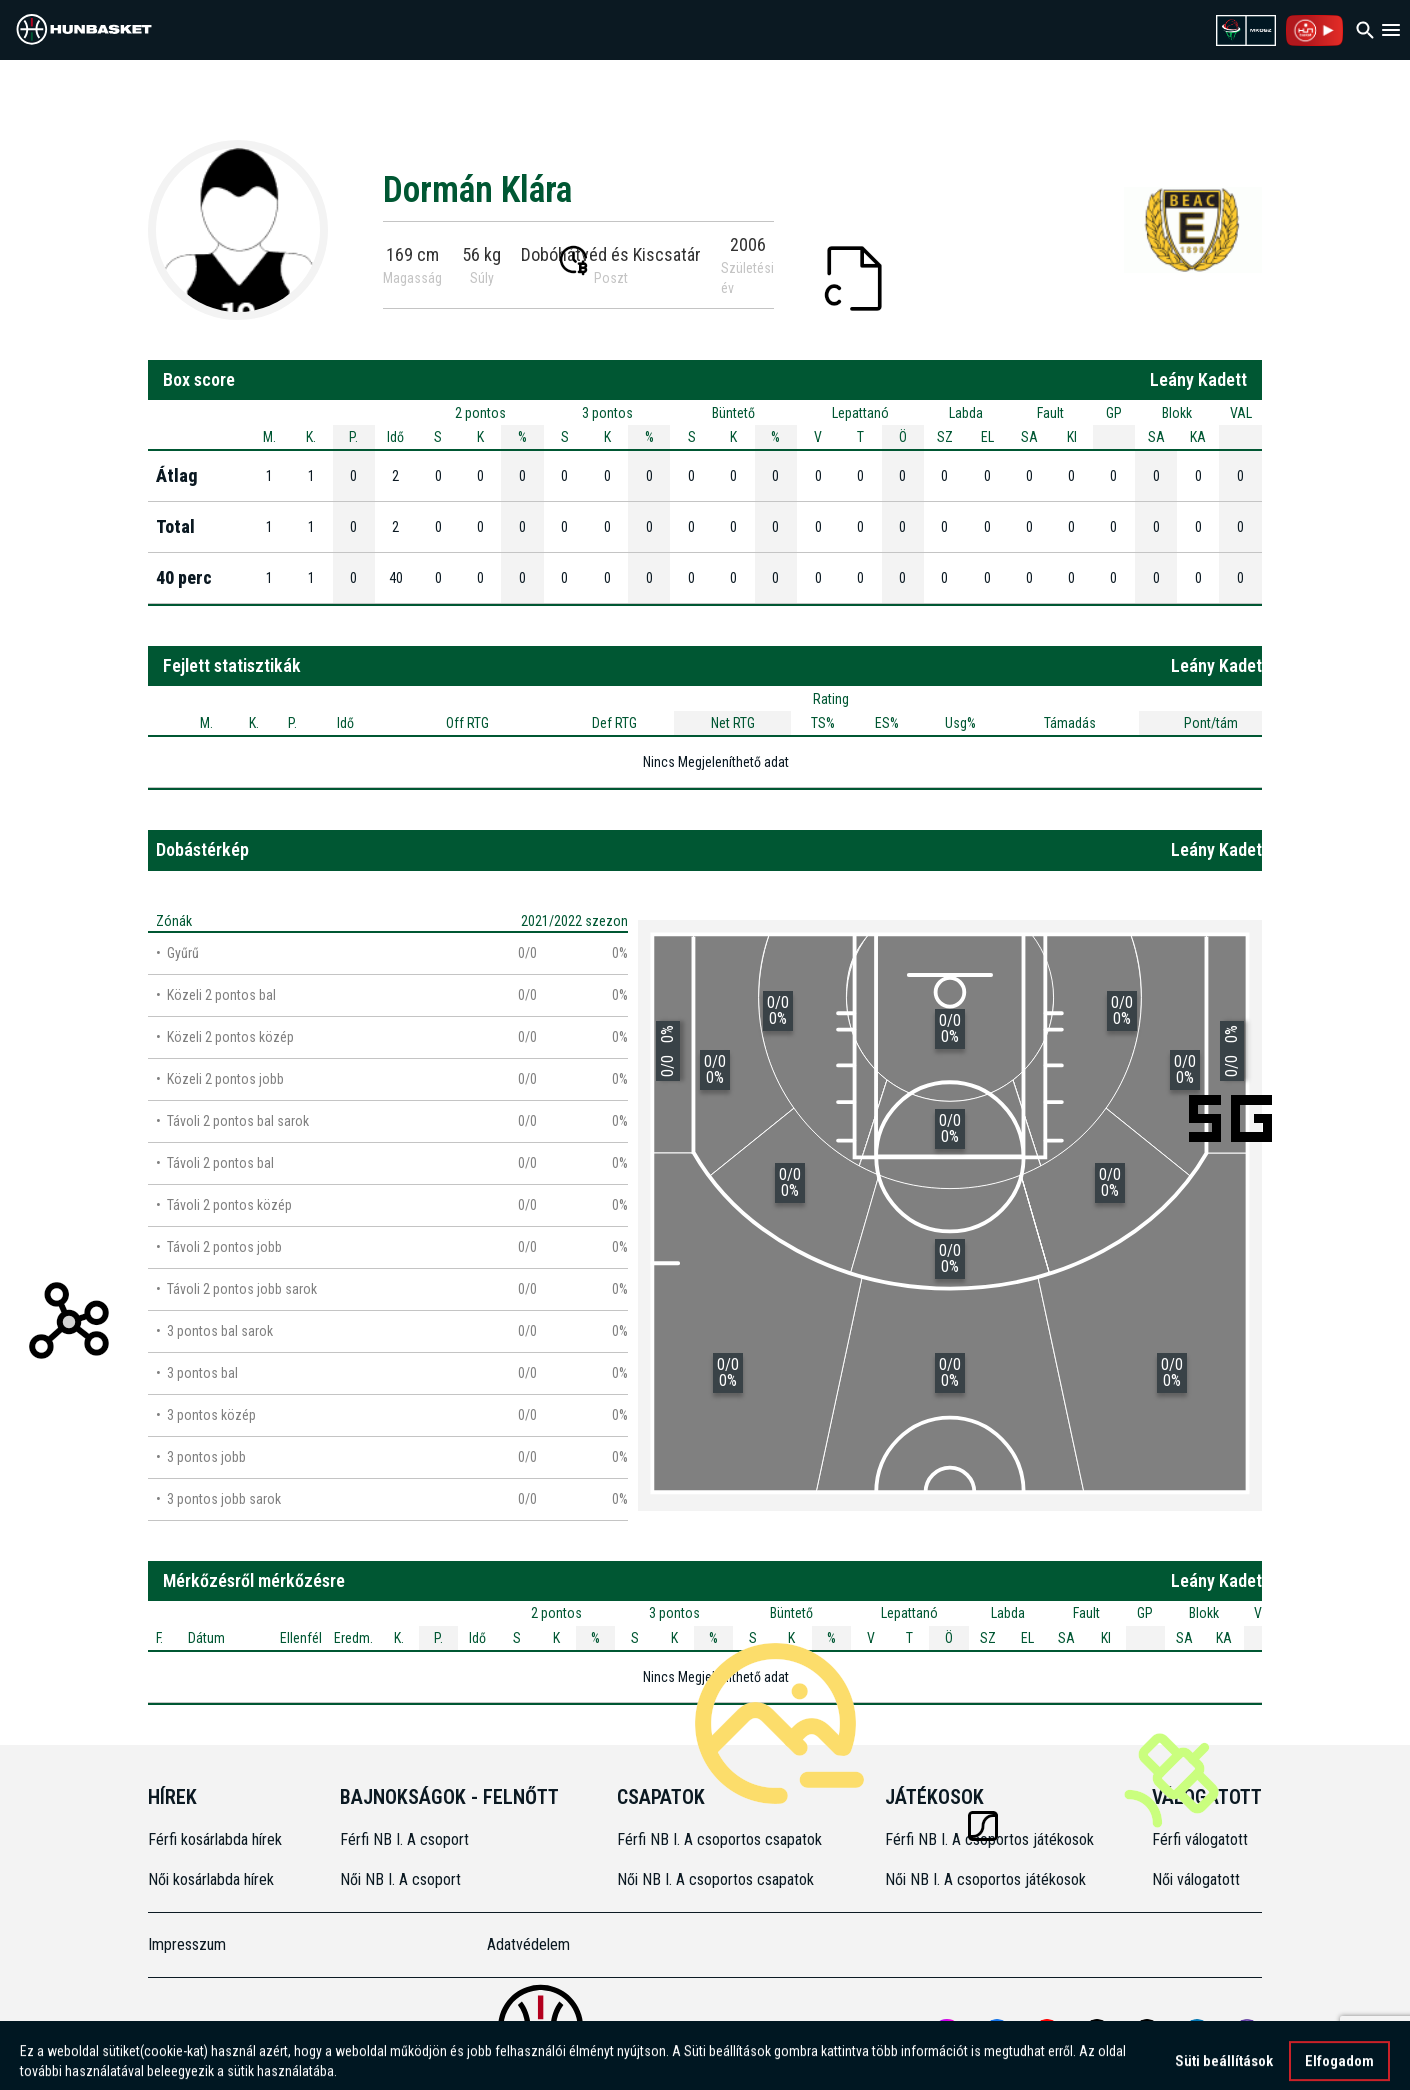  Describe the element at coordinates (1230, 1118) in the screenshot. I see `indicates 5G network connectivity status` at that location.